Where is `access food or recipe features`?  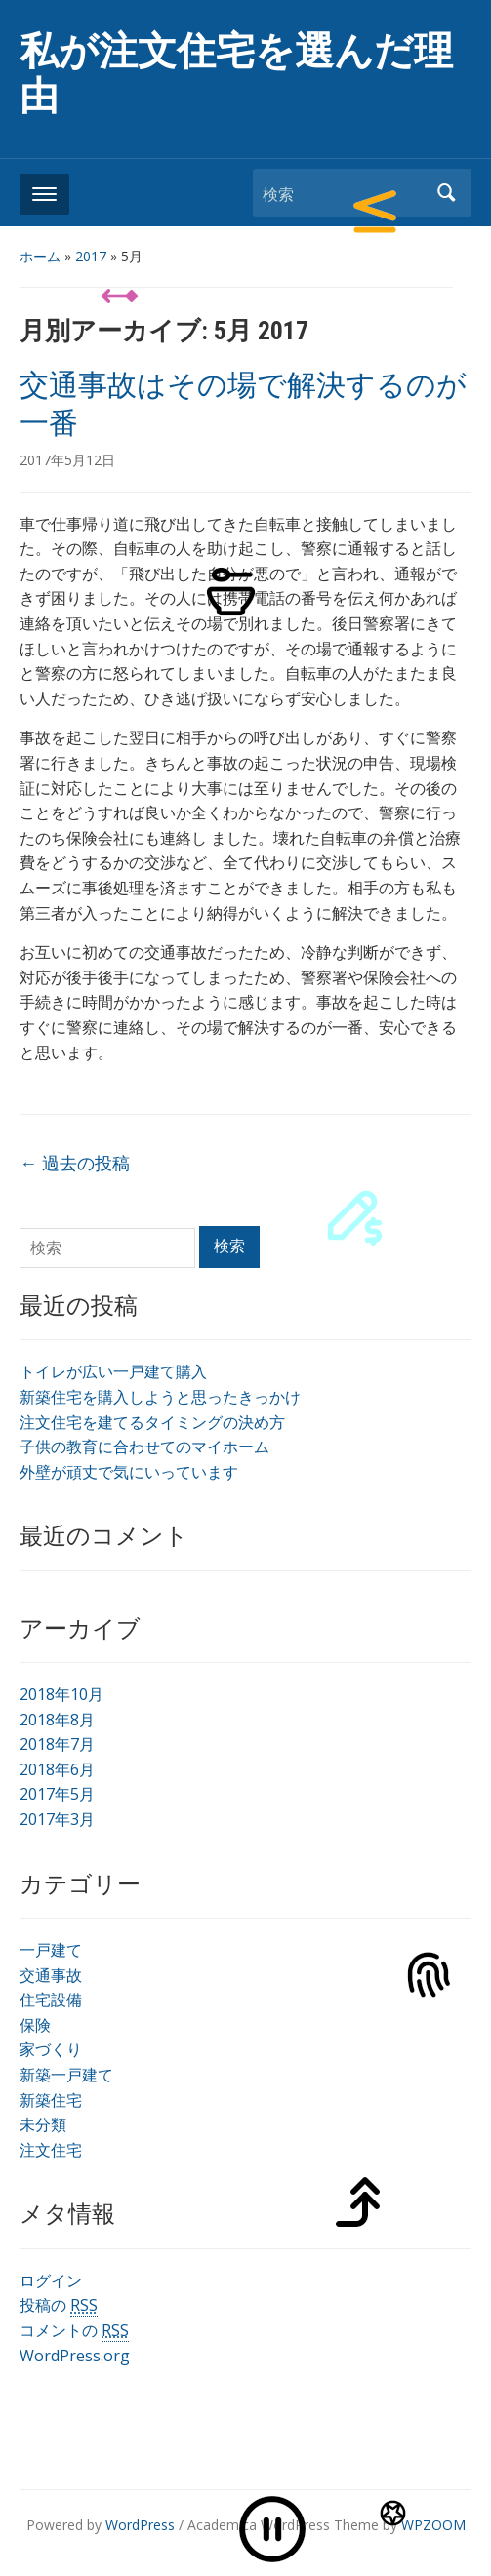 access food or recipe features is located at coordinates (230, 591).